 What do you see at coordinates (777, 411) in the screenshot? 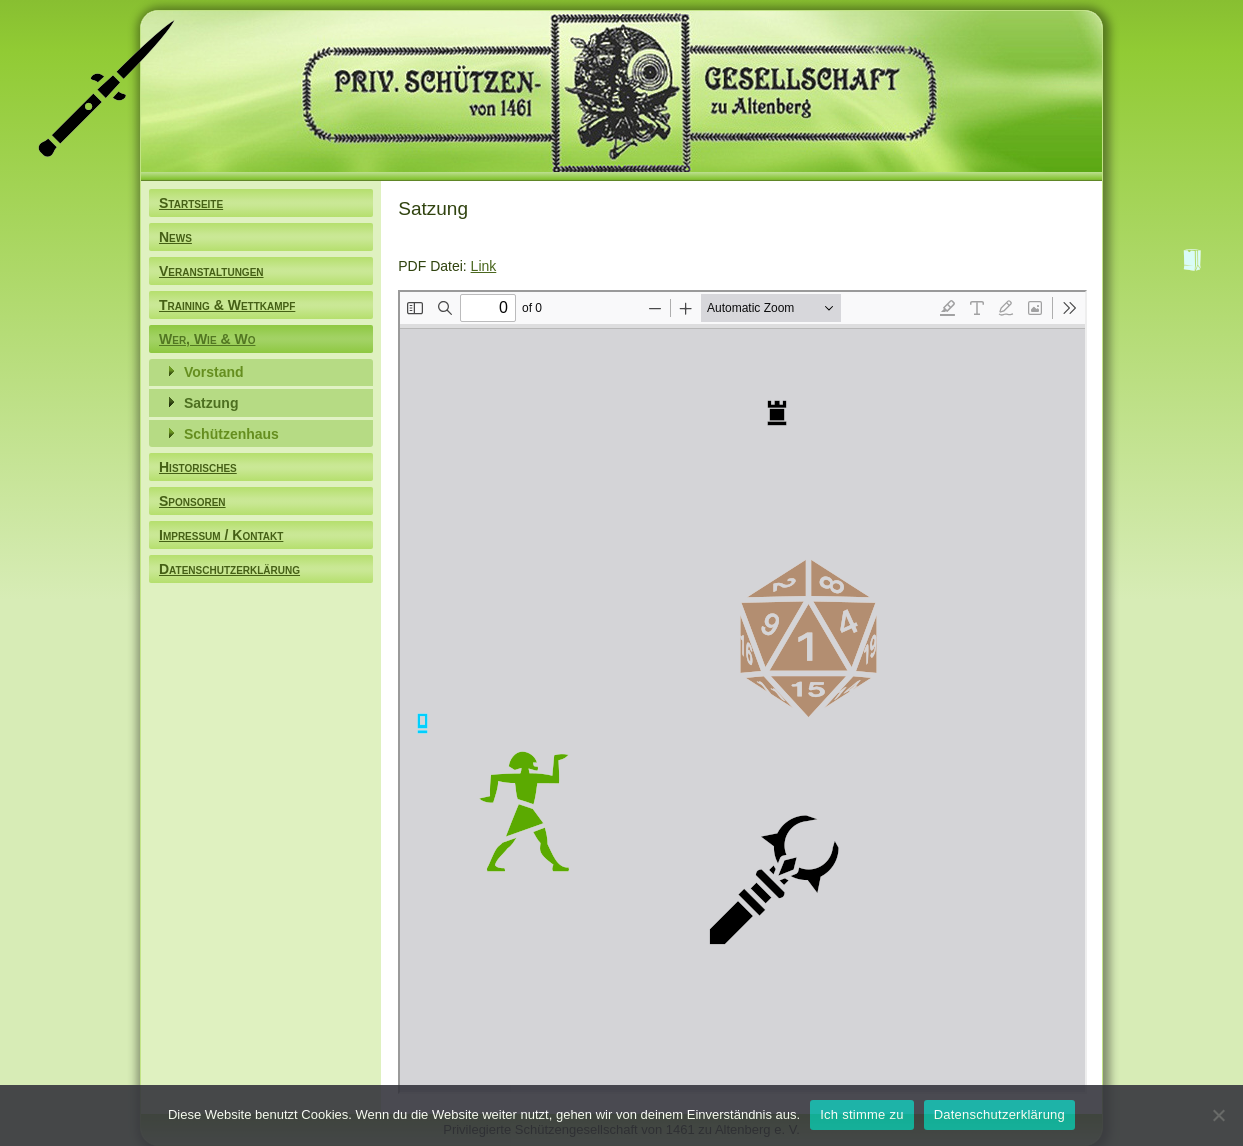
I see `play chess or access chess game` at bounding box center [777, 411].